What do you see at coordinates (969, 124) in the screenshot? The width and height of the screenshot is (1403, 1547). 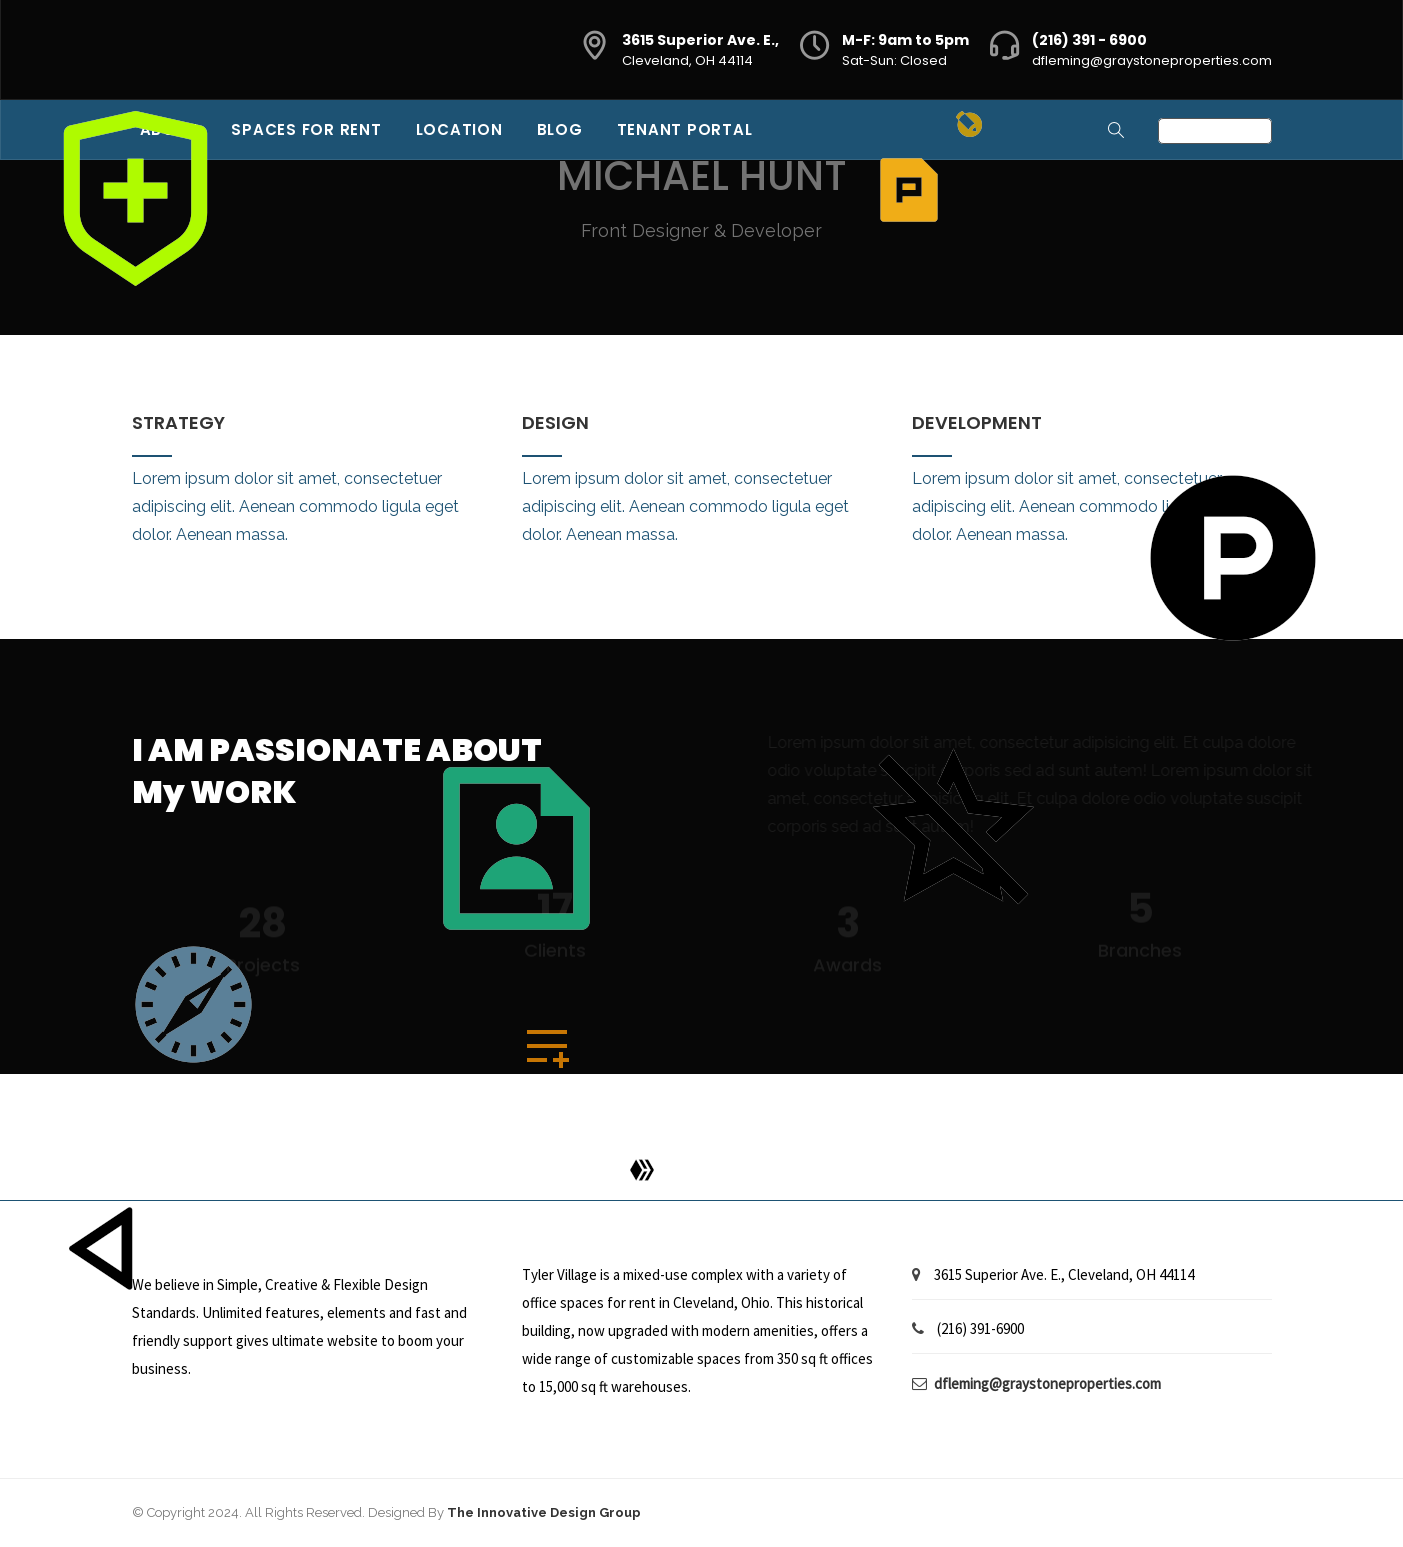 I see `open LiveJournal app` at bounding box center [969, 124].